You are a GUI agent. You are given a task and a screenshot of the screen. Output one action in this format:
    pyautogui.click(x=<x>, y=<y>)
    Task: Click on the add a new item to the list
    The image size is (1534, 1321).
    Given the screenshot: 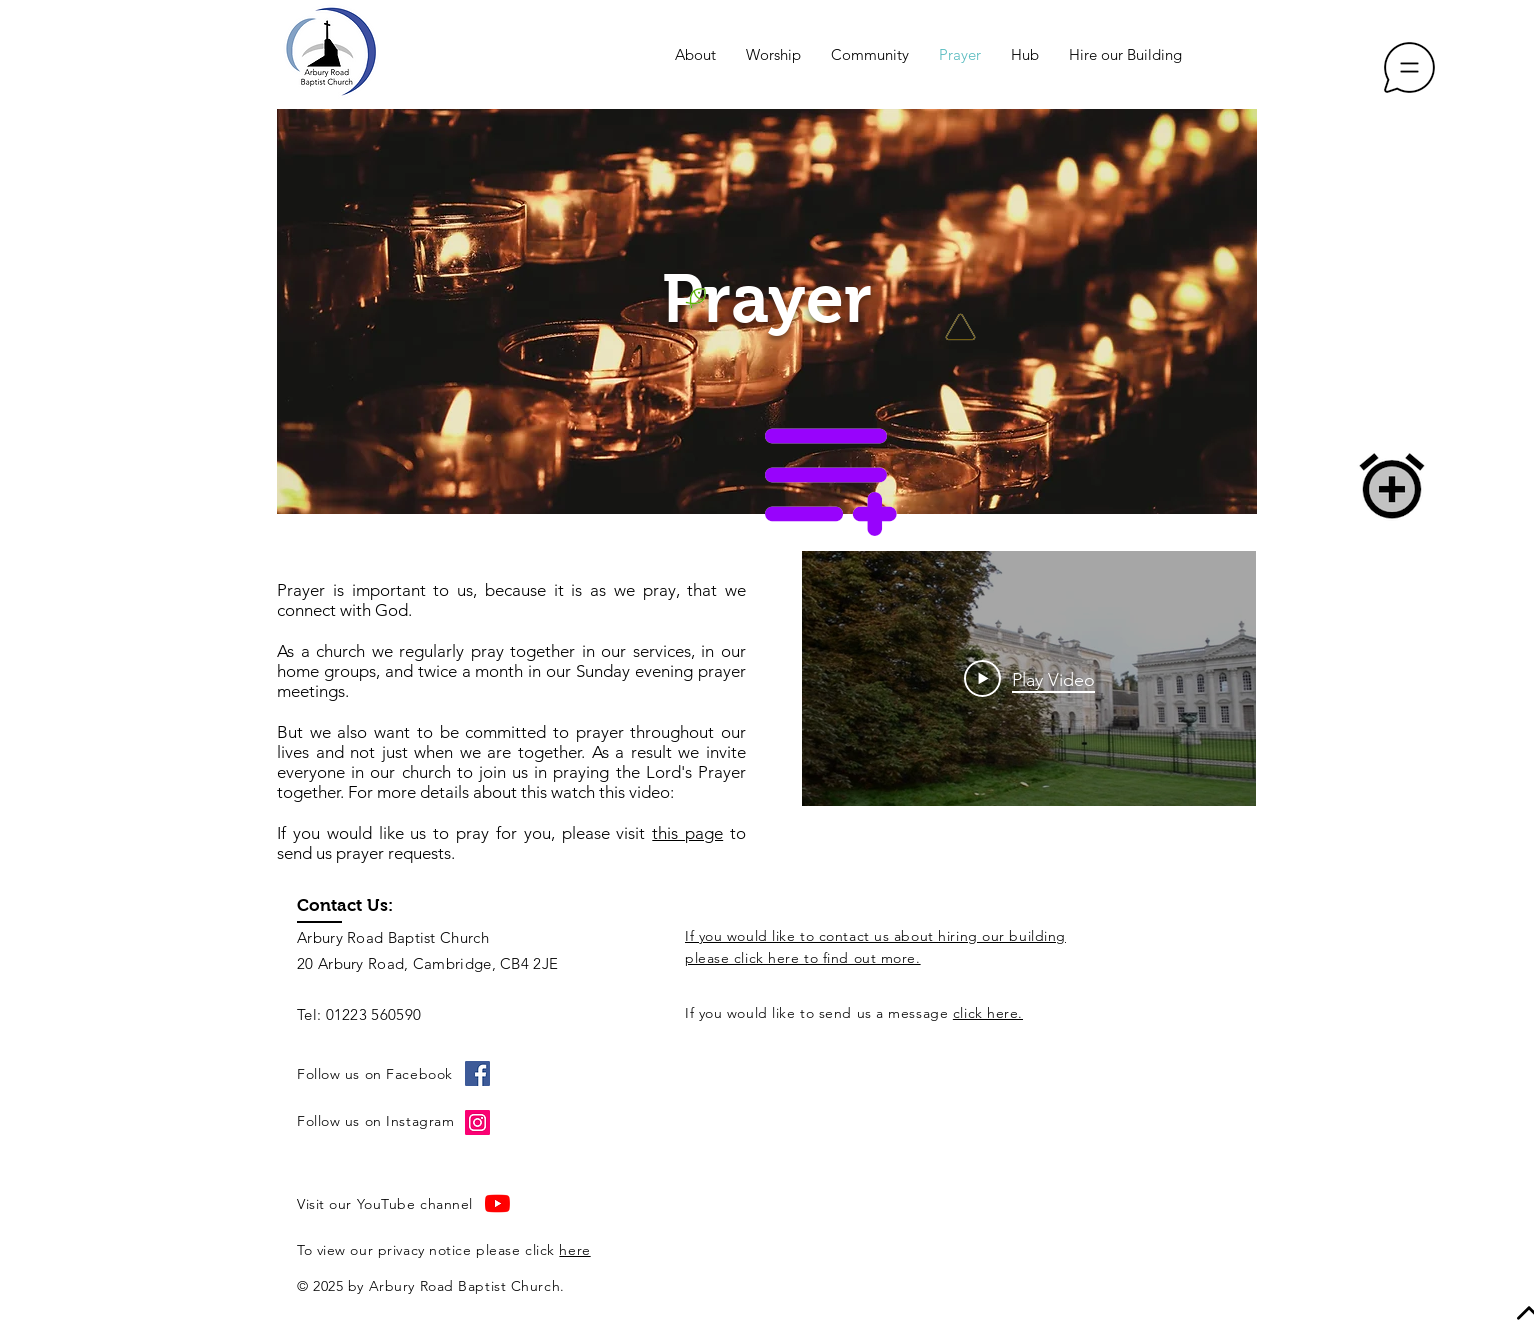 What is the action you would take?
    pyautogui.click(x=826, y=475)
    